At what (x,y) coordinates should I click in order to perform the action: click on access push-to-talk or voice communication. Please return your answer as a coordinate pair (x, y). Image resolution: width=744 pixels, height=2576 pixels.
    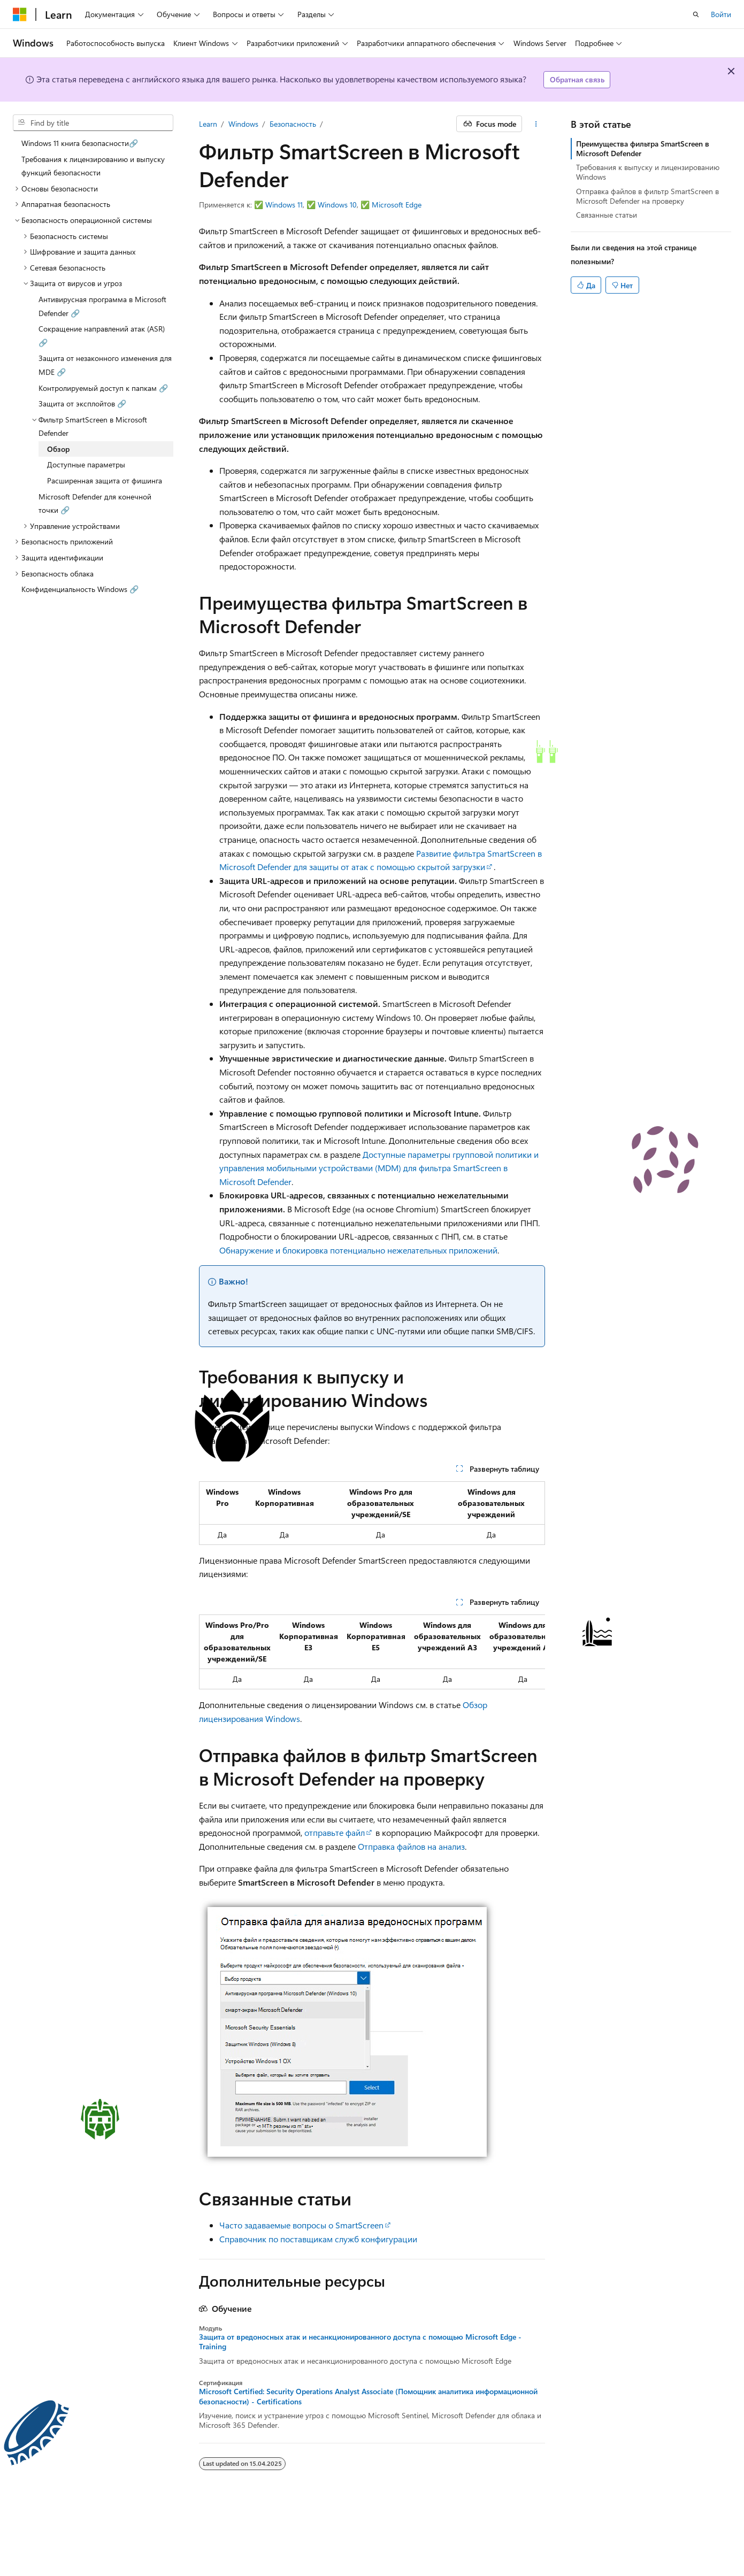
    Looking at the image, I should click on (546, 751).